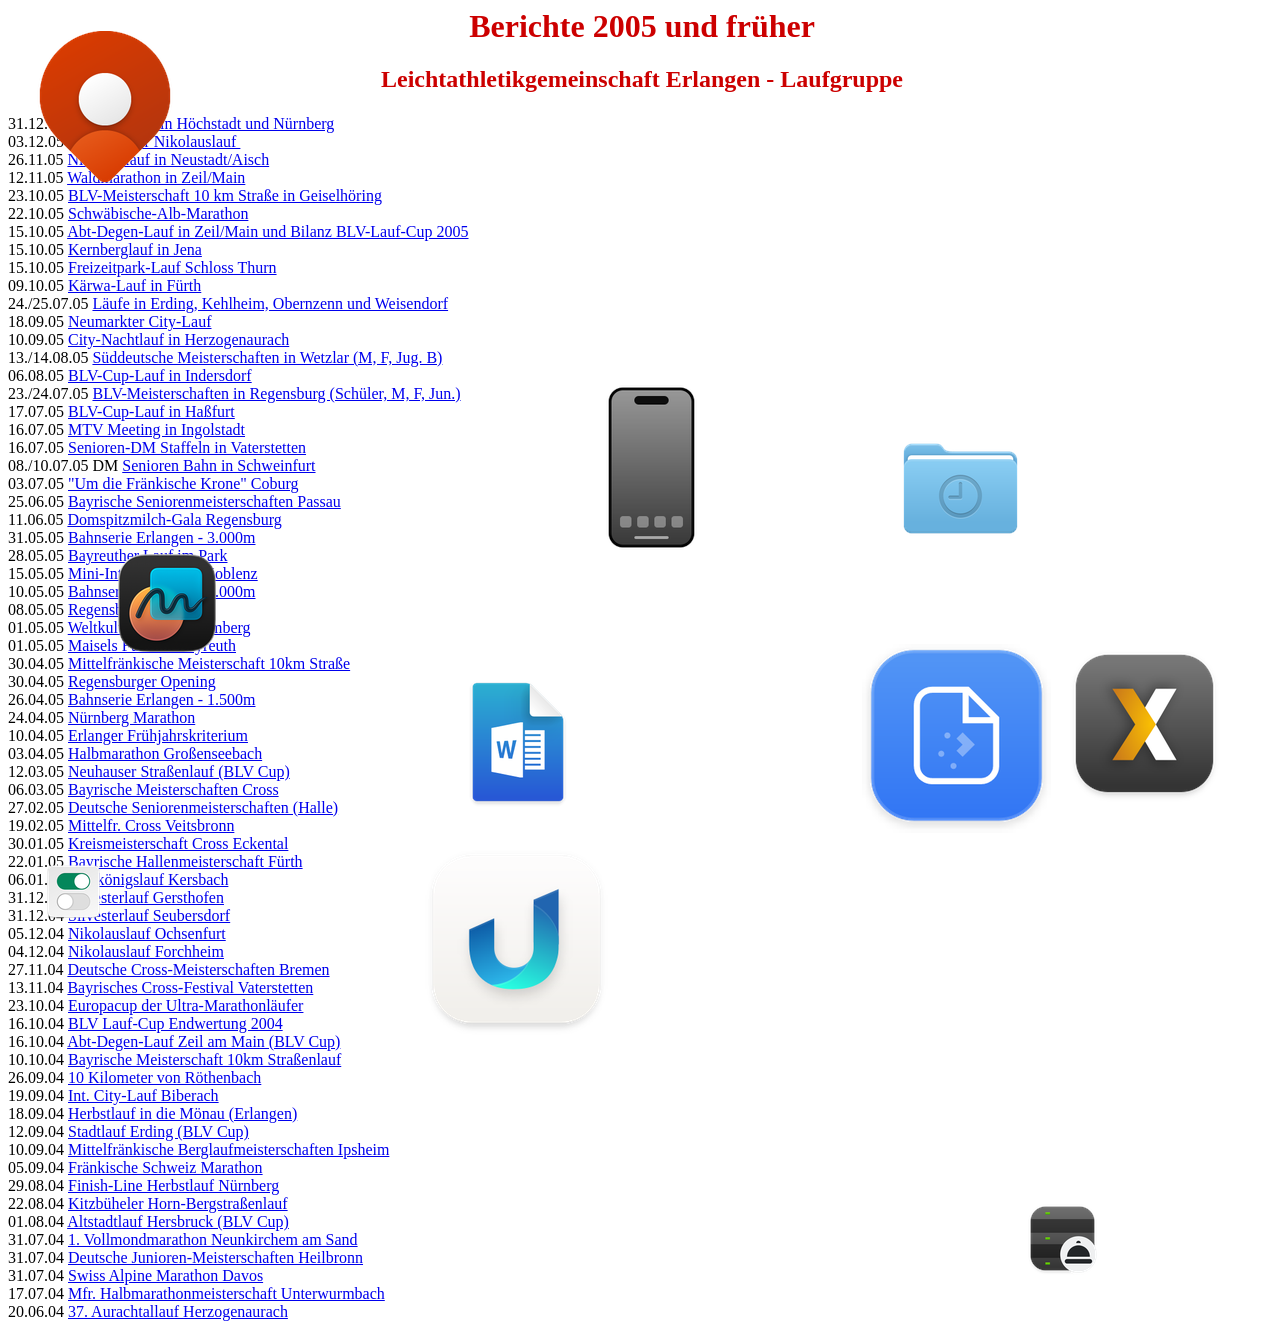 The image size is (1284, 1329). Describe the element at coordinates (651, 467) in the screenshot. I see `iPhone device icon` at that location.